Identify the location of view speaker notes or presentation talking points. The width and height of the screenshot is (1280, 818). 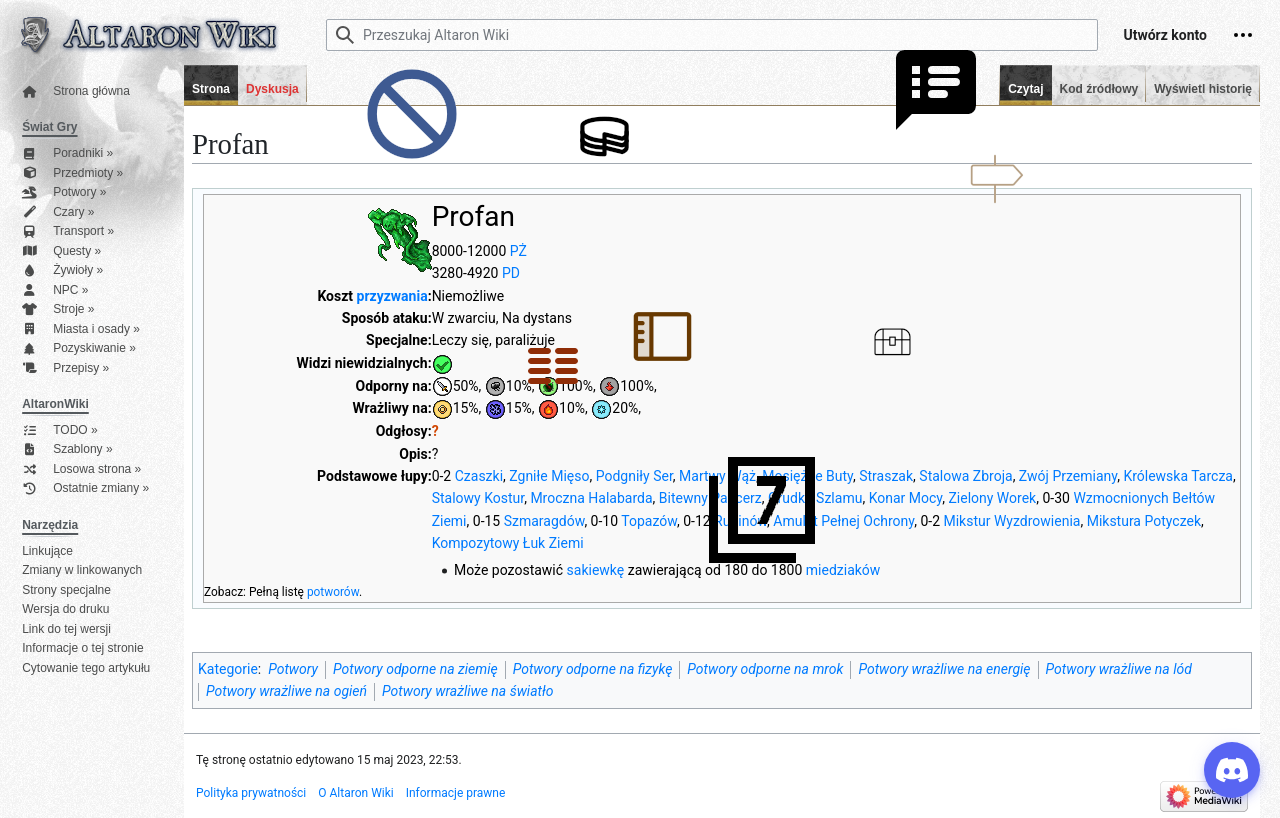
(936, 90).